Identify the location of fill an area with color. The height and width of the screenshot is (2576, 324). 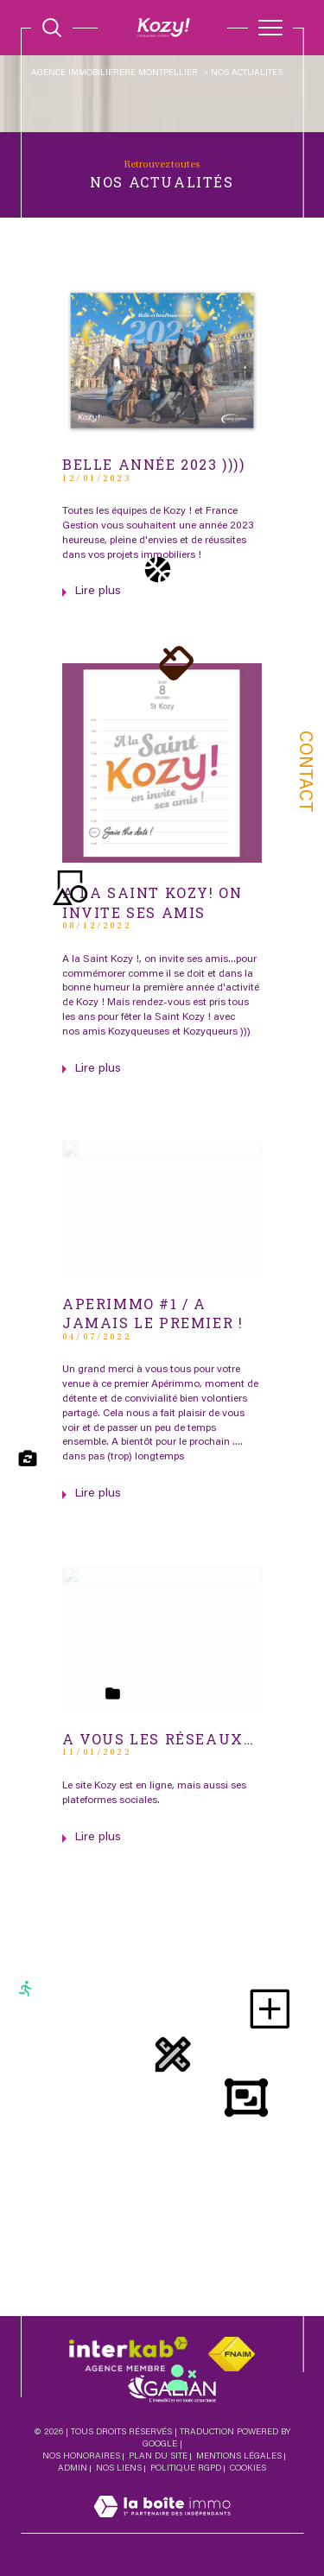
(176, 663).